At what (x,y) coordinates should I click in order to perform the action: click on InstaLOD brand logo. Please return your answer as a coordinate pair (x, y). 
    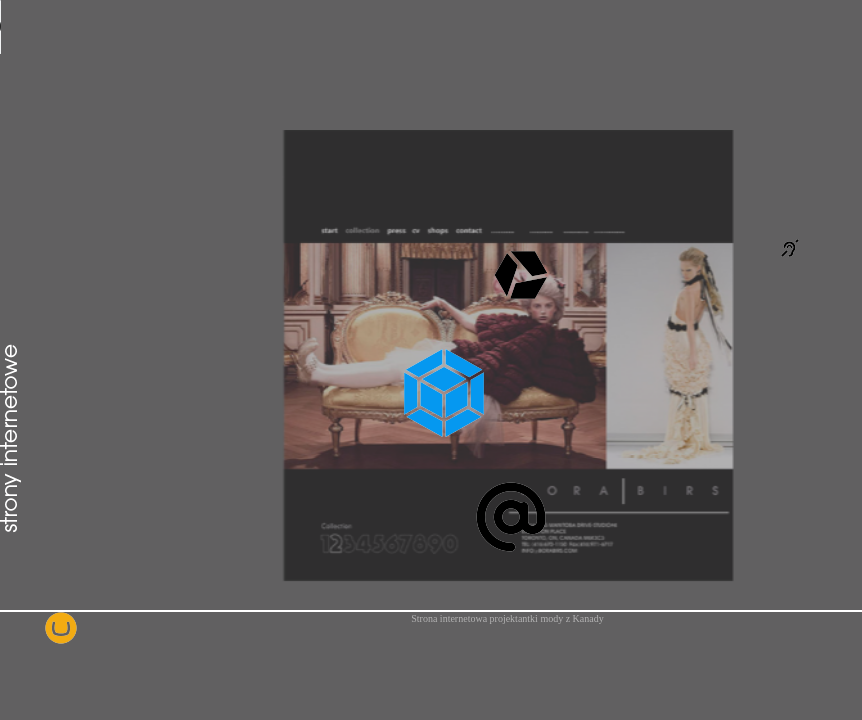
    Looking at the image, I should click on (521, 275).